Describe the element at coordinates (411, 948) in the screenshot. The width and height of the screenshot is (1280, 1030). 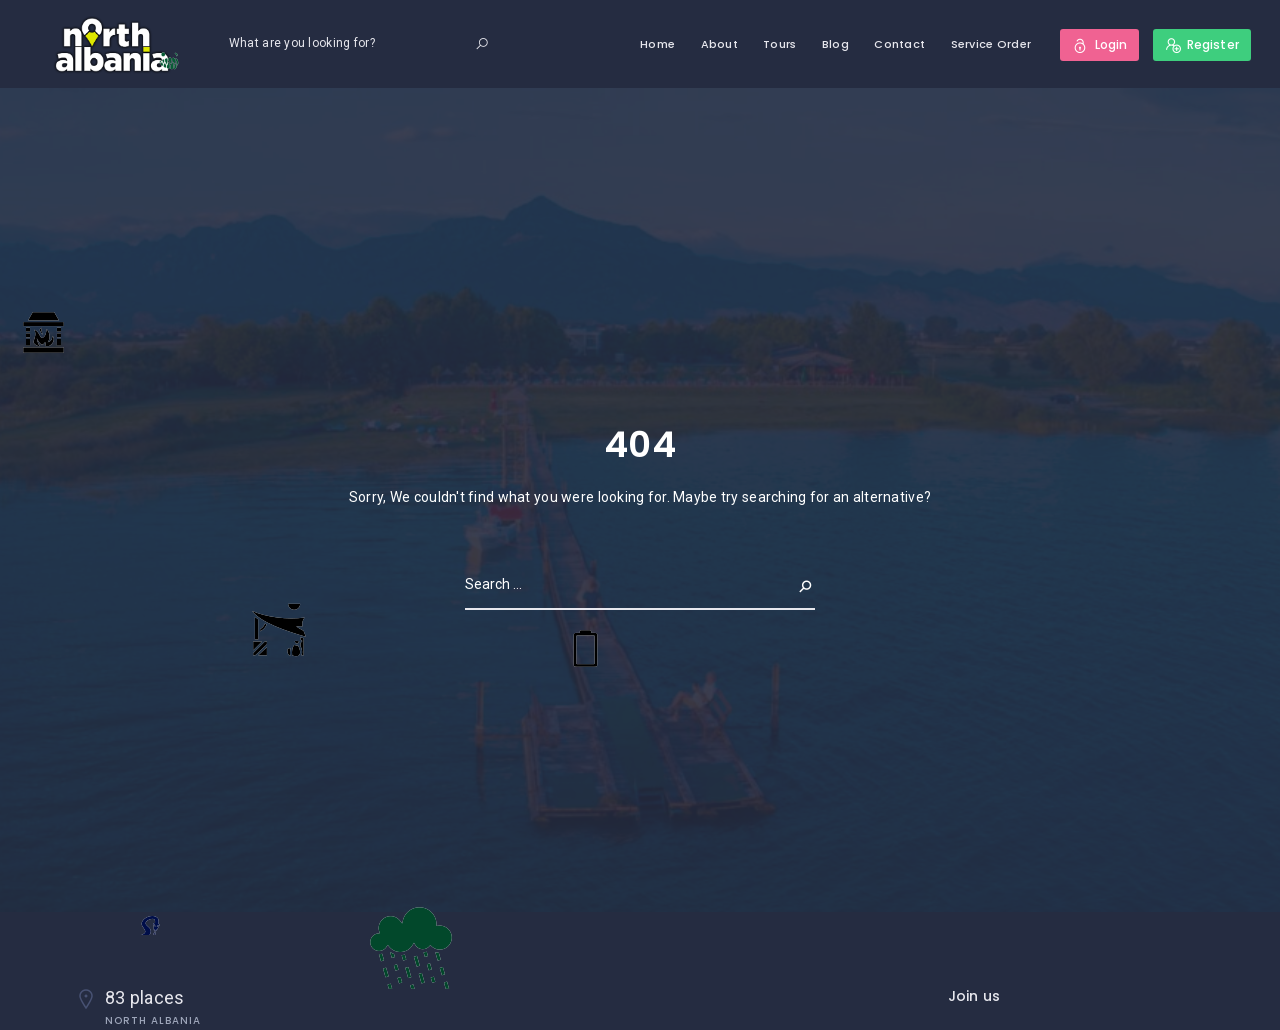
I see `indicates rainy weather conditions` at that location.